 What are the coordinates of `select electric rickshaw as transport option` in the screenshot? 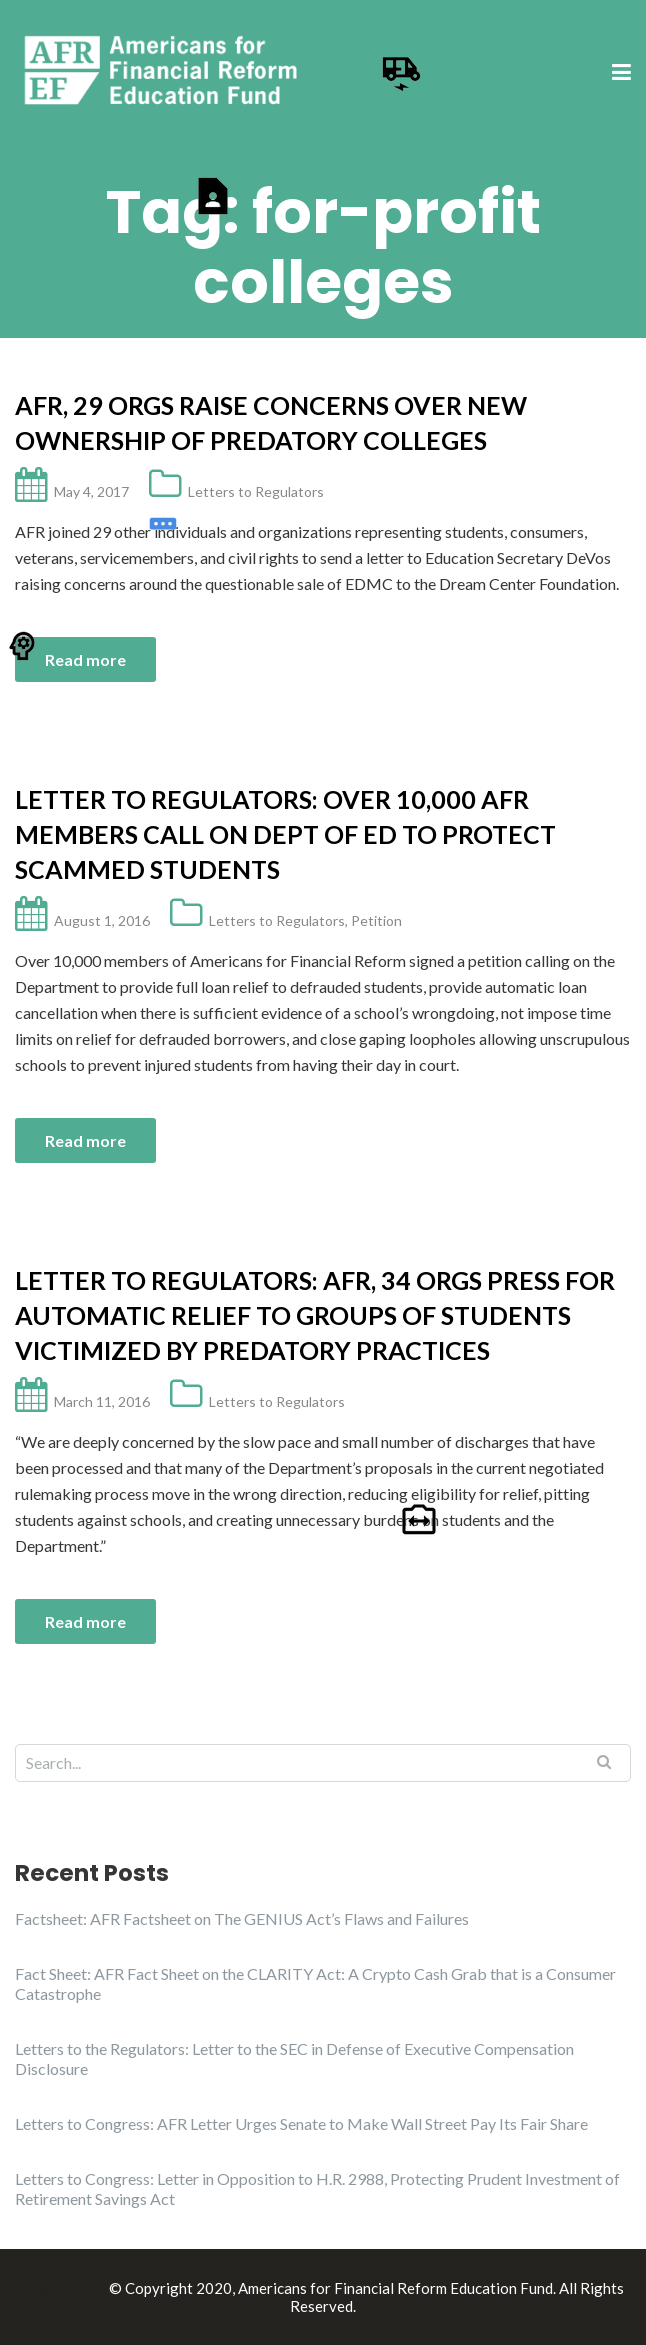 It's located at (401, 72).